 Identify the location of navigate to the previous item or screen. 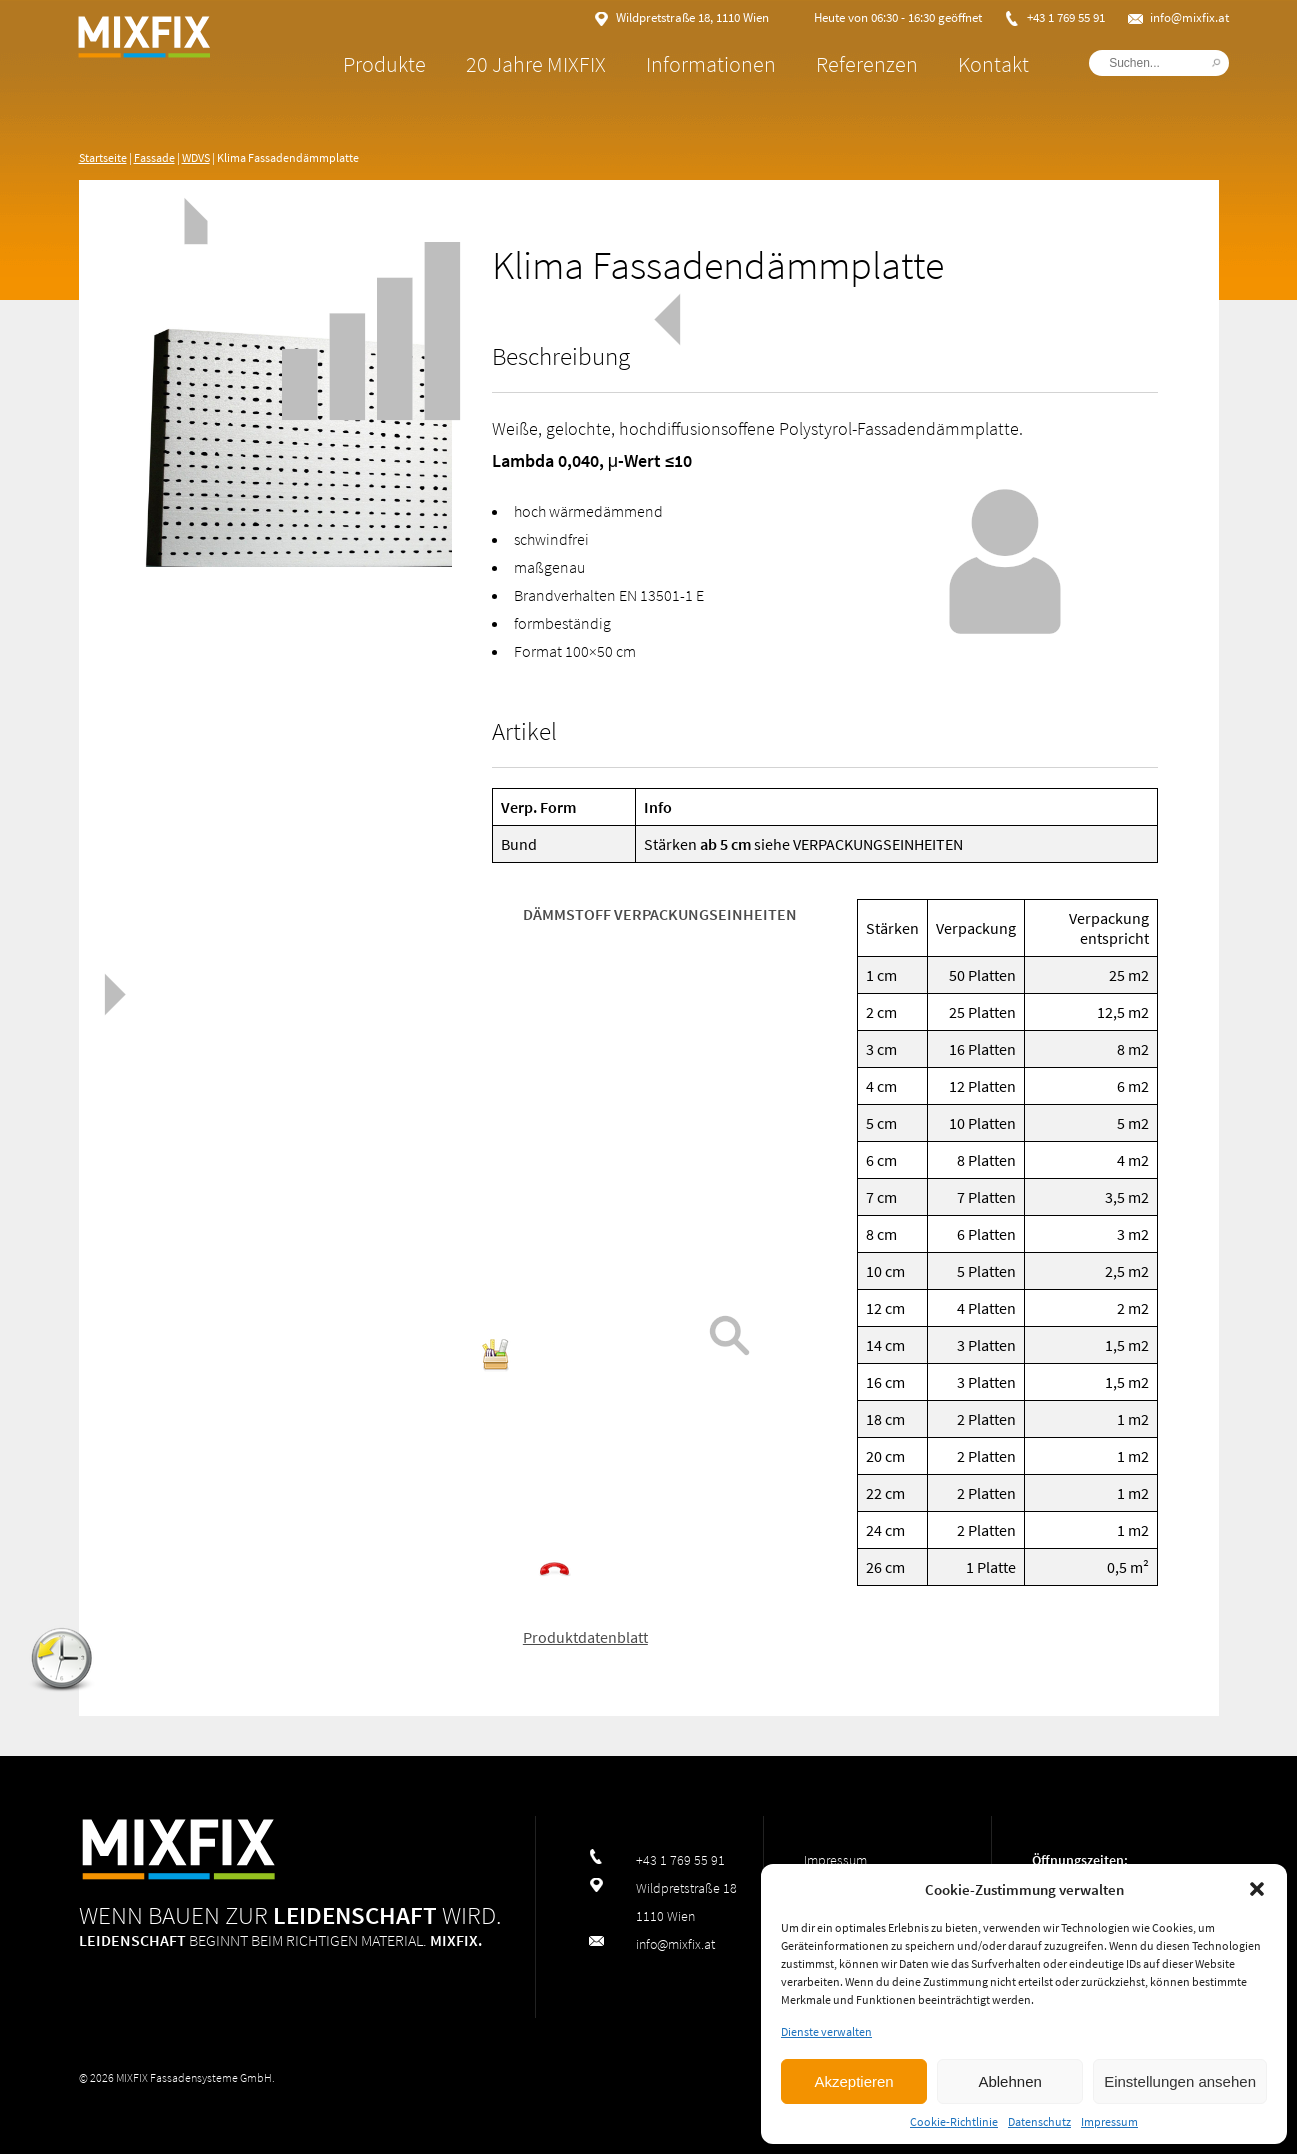
(669, 319).